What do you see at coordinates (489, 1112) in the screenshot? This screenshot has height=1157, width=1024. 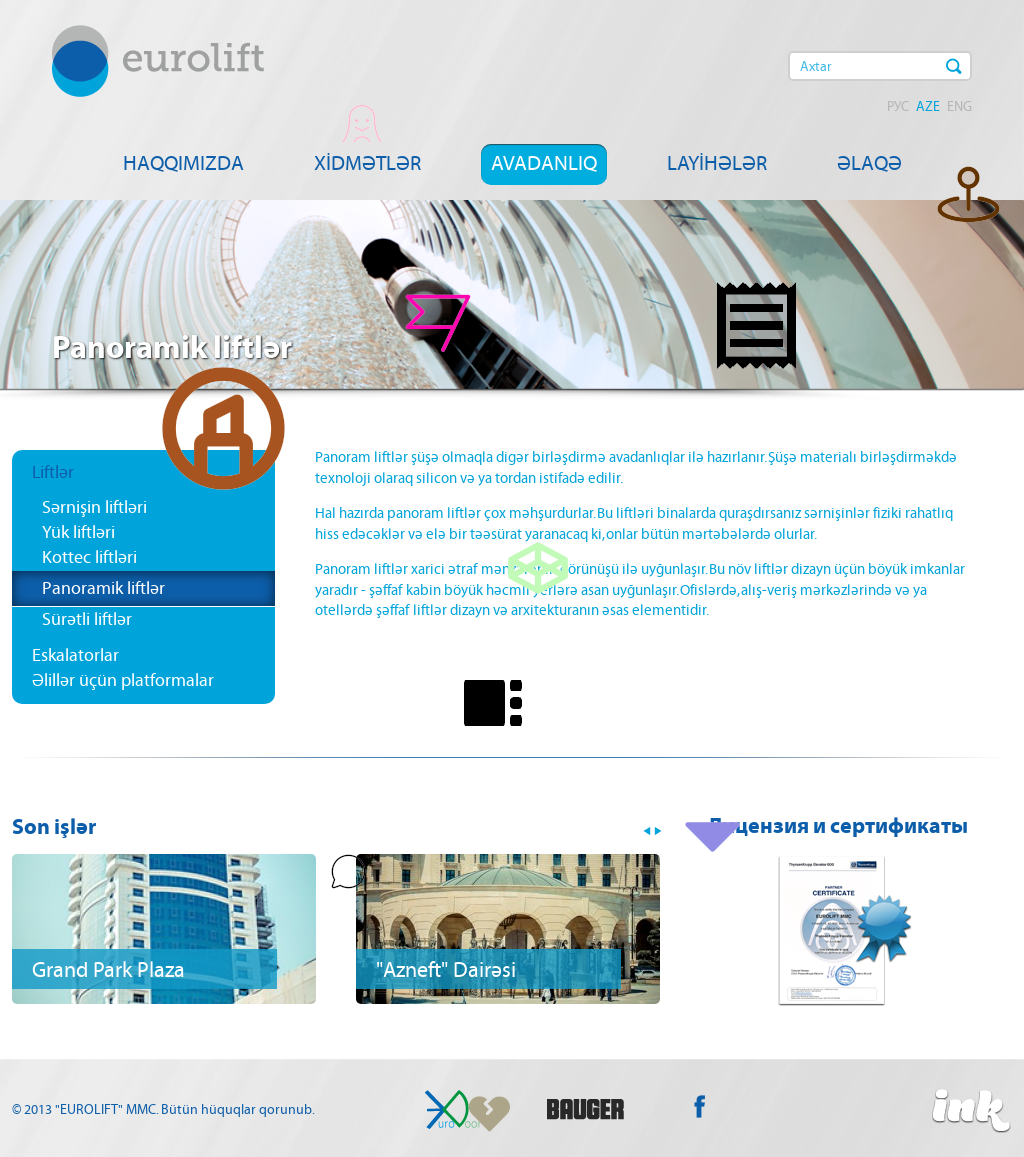 I see `unlike or remove from favorites` at bounding box center [489, 1112].